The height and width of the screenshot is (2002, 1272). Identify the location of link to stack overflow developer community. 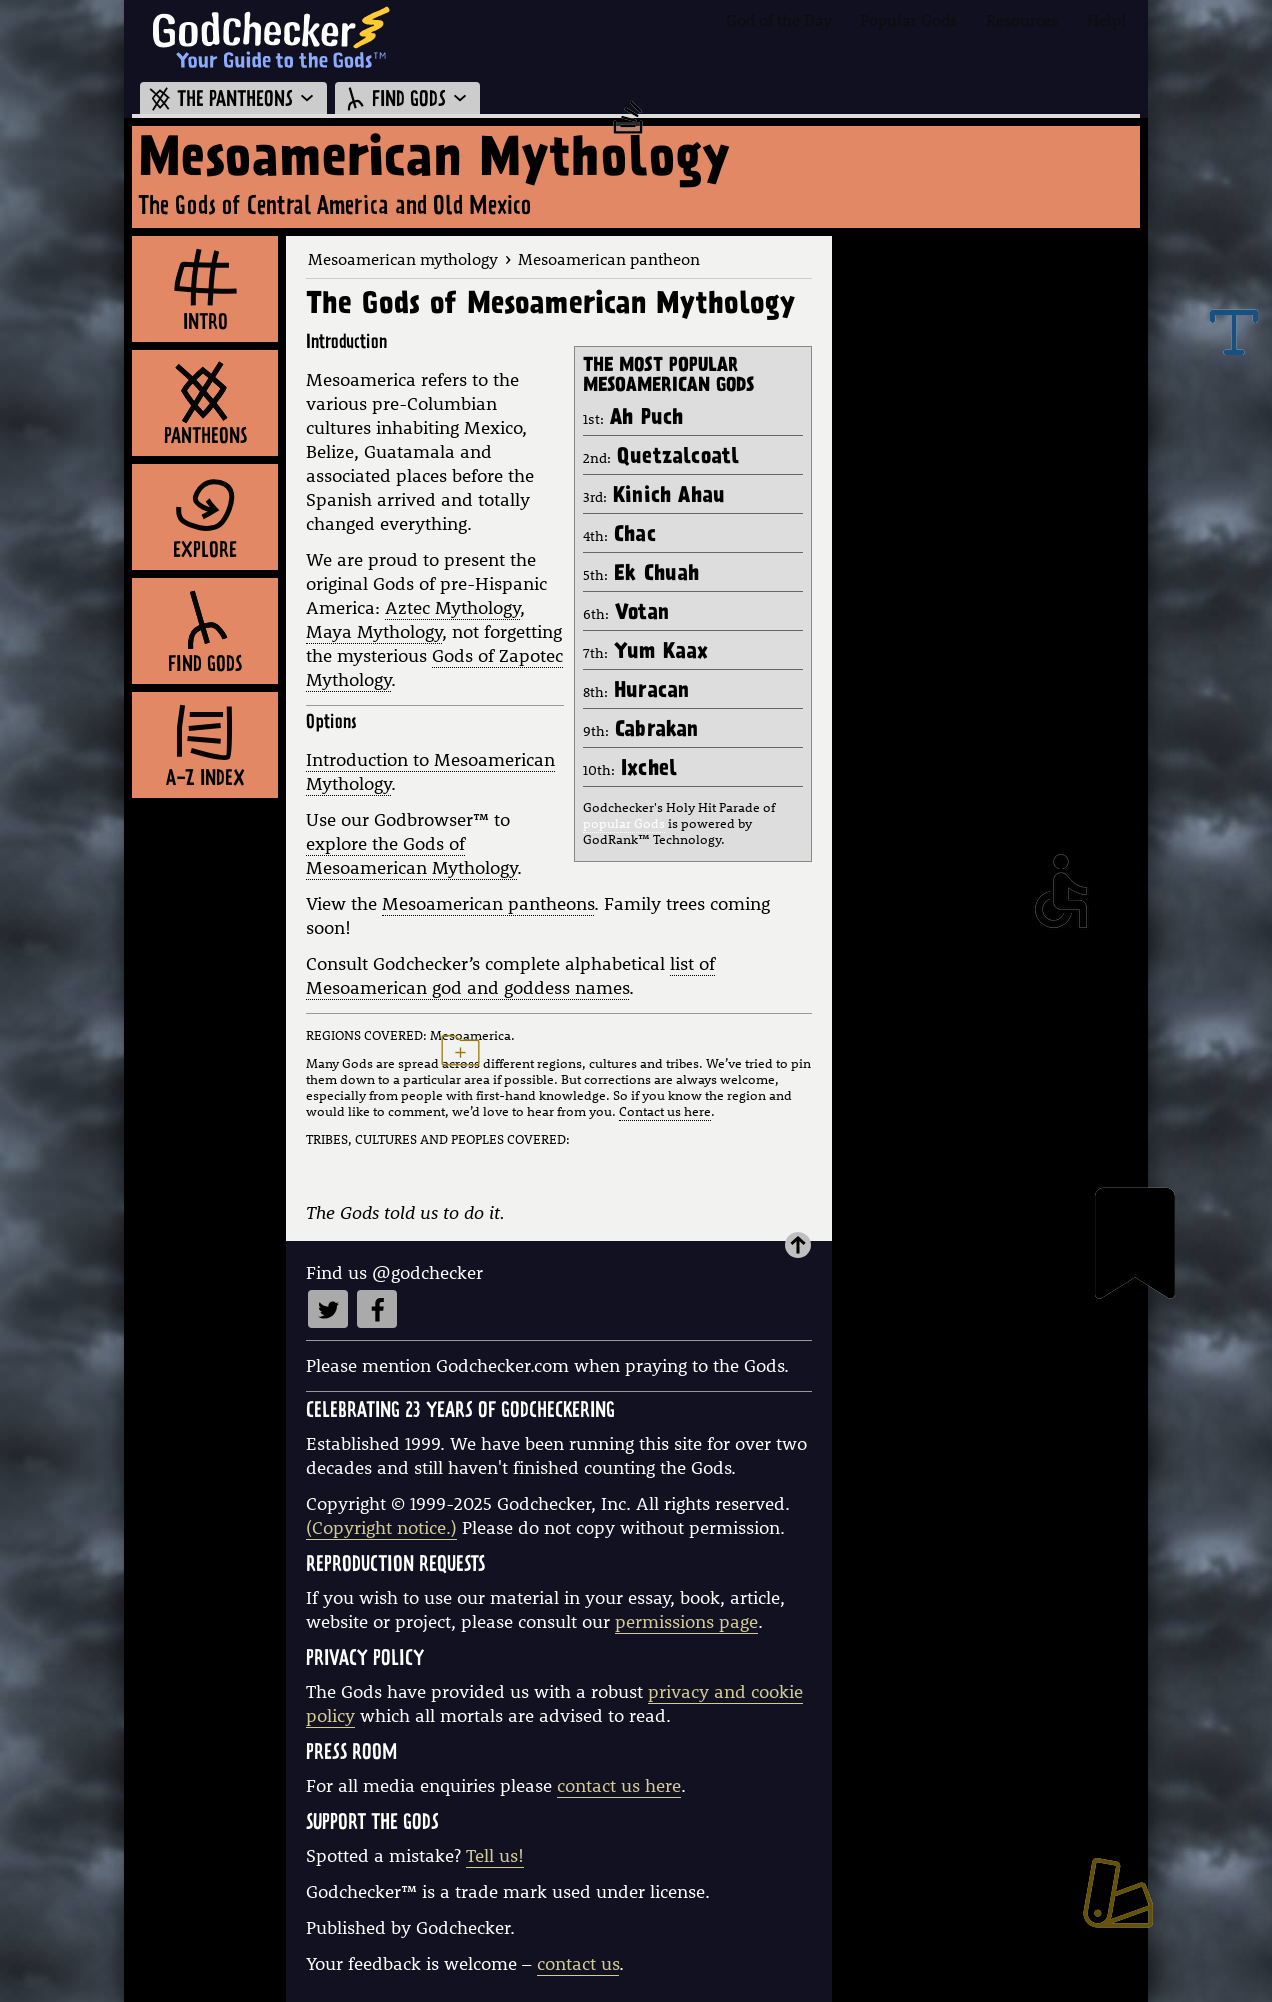
(628, 118).